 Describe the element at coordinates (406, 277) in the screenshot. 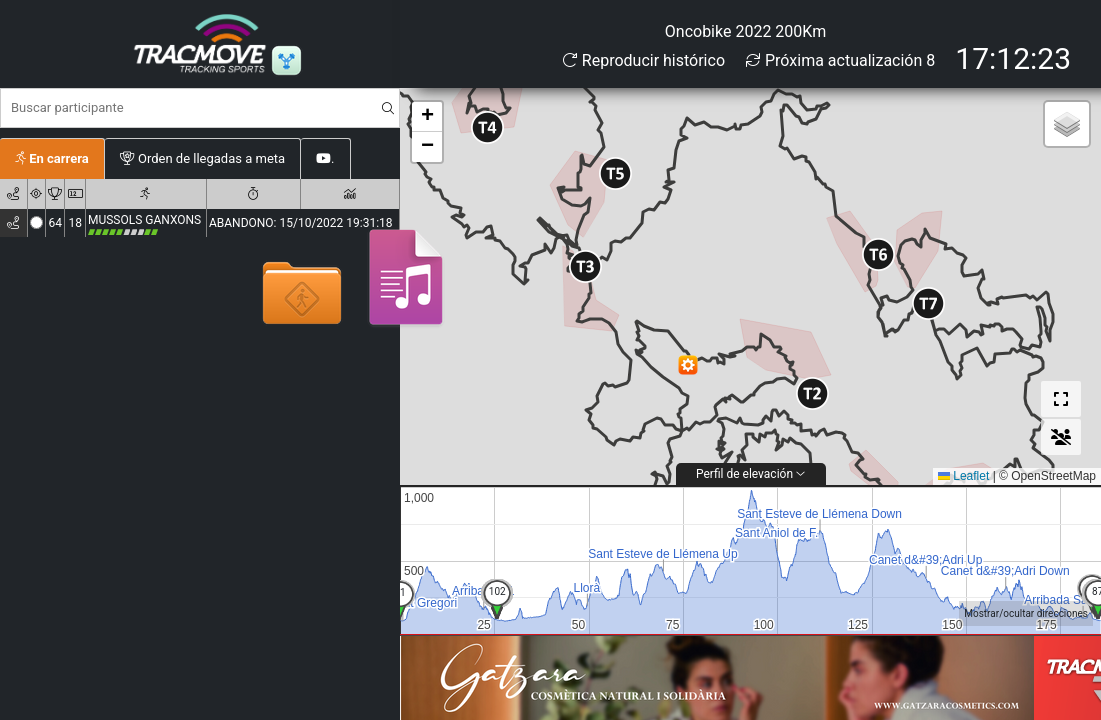

I see `audio playlist file type indicator` at that location.